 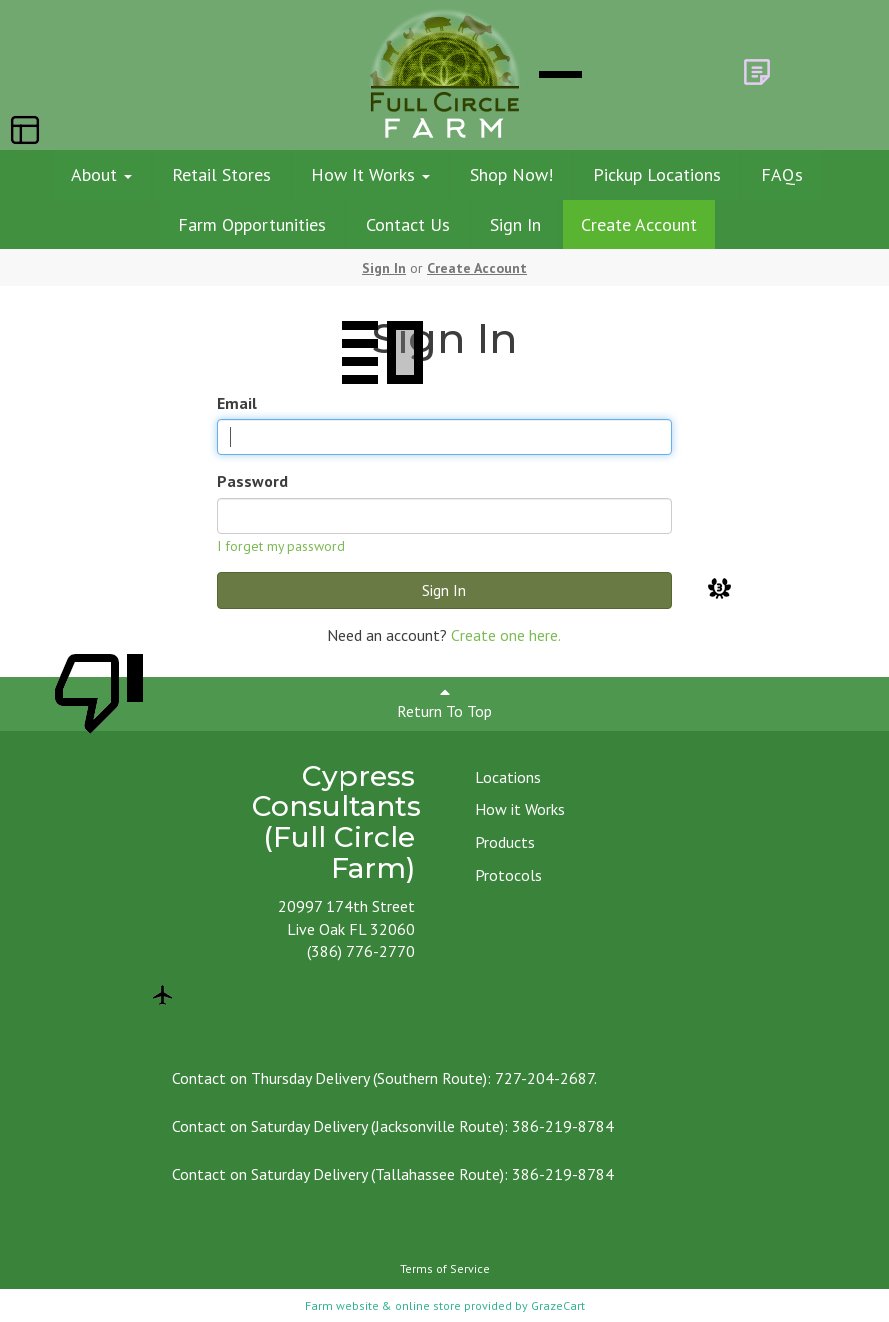 I want to click on access flight booking or travel options, so click(x=163, y=995).